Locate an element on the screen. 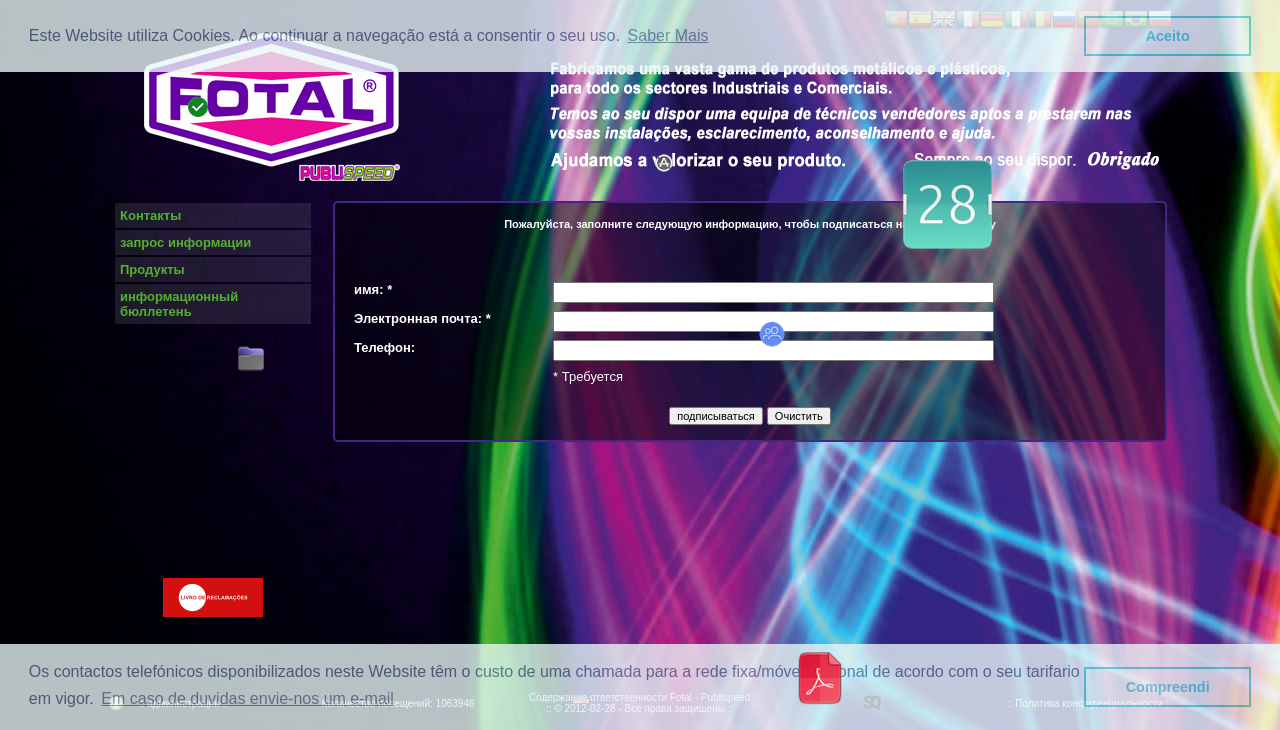  connect a pink bluetooth keyboard is located at coordinates (581, 701).